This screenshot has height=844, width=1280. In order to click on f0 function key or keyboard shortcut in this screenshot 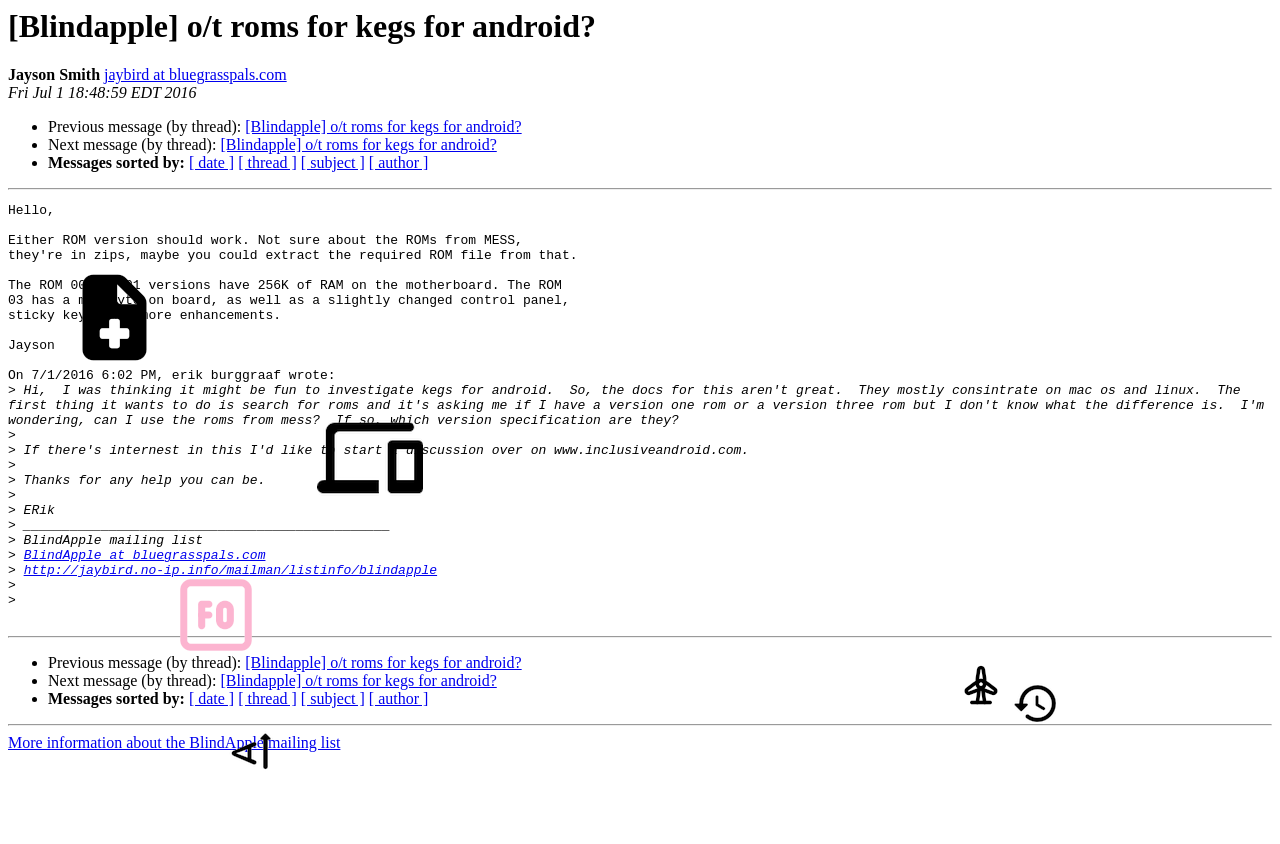, I will do `click(216, 615)`.